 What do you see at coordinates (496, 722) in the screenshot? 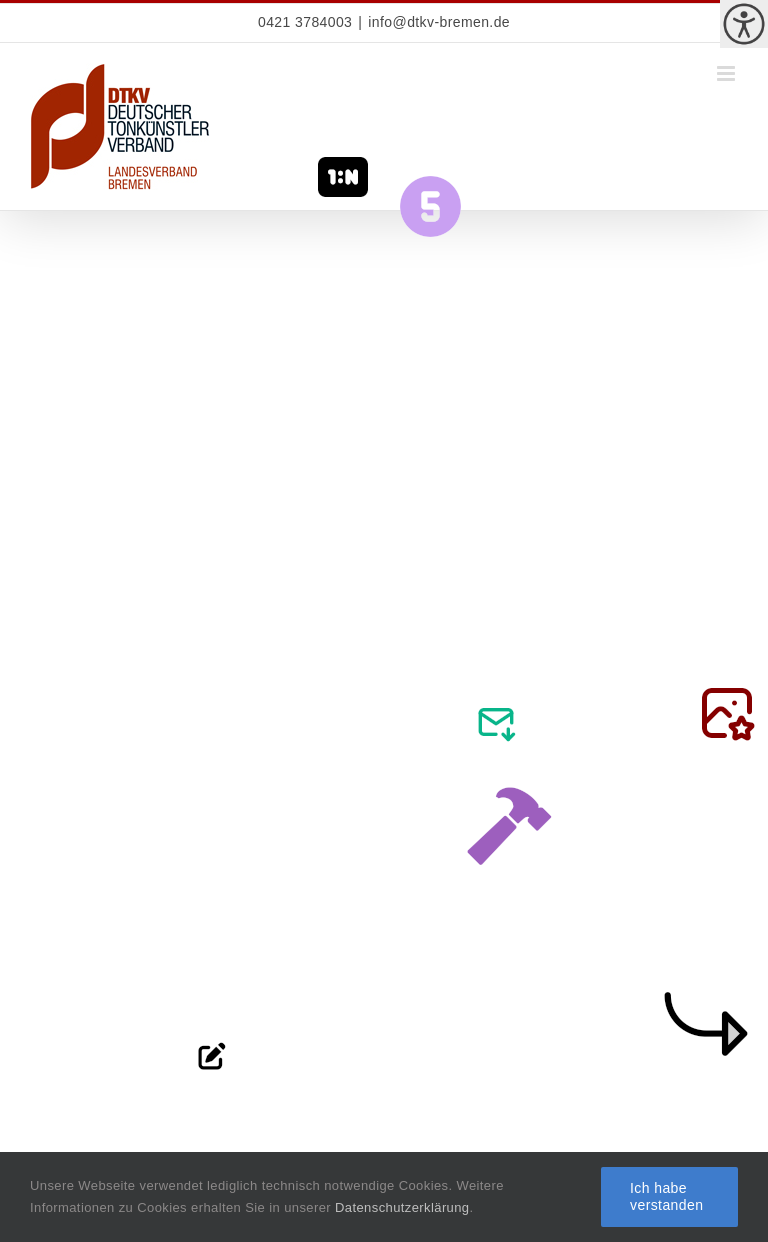
I see `download email or message` at bounding box center [496, 722].